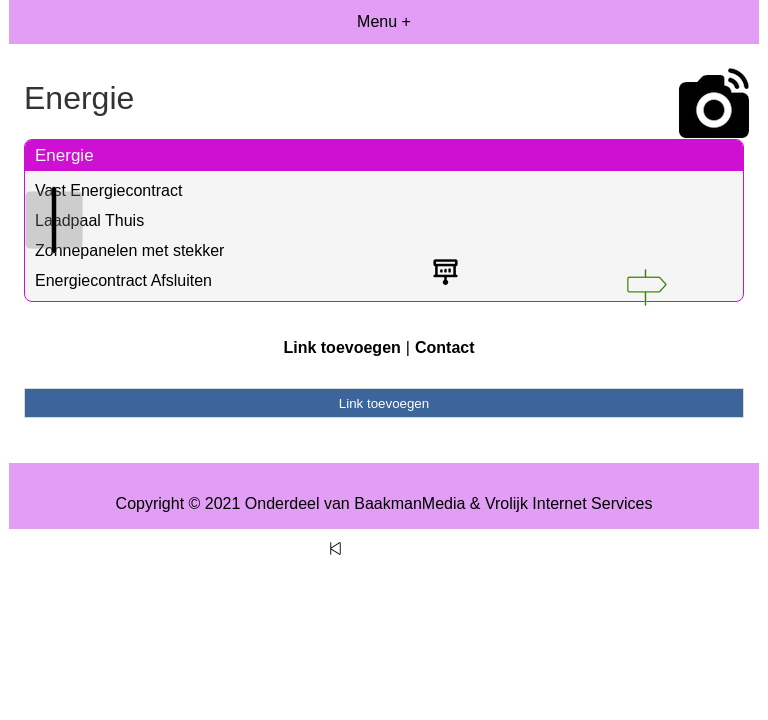 The height and width of the screenshot is (720, 768). I want to click on skip to previous track, so click(335, 548).